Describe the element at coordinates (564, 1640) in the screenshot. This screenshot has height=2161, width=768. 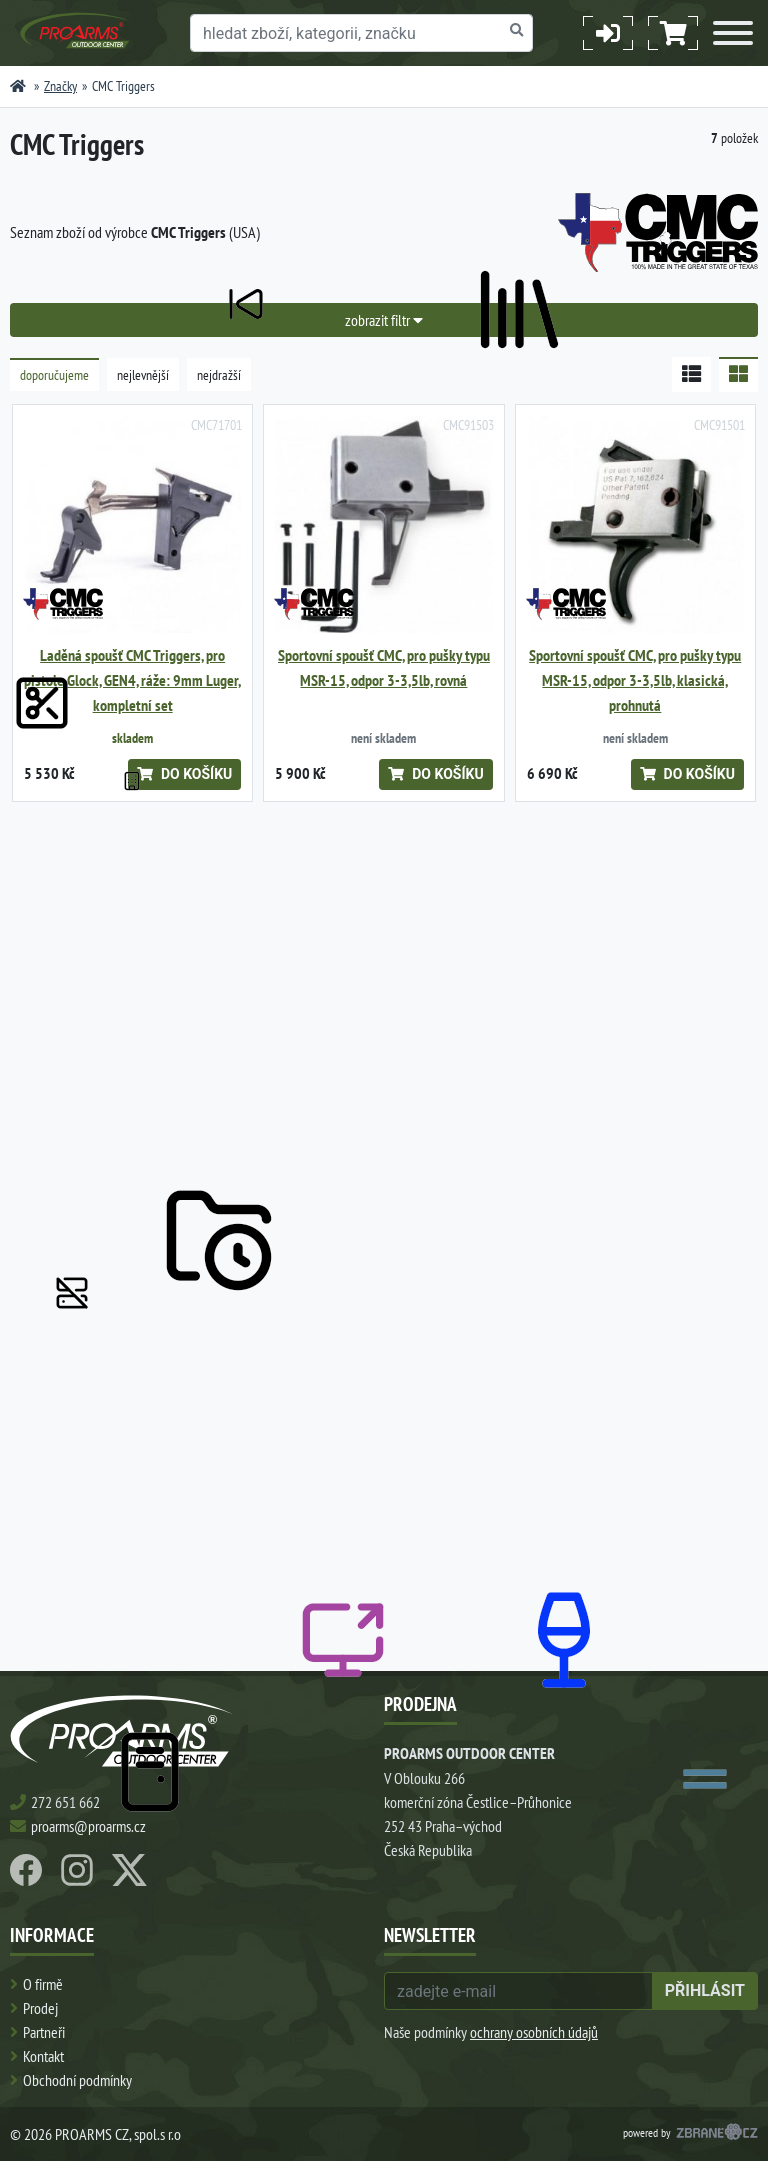
I see `browse wine selection or menu` at that location.